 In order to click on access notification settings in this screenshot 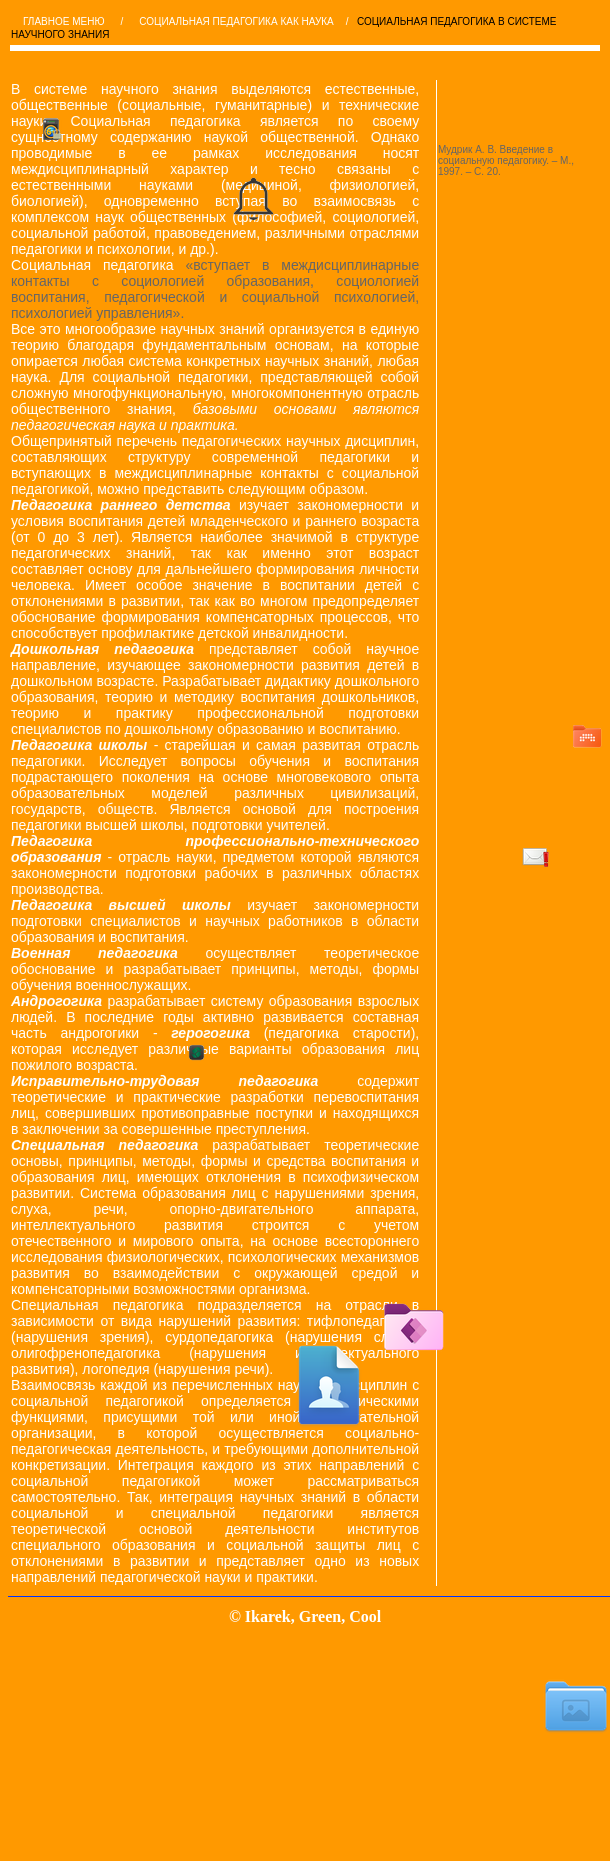, I will do `click(253, 197)`.